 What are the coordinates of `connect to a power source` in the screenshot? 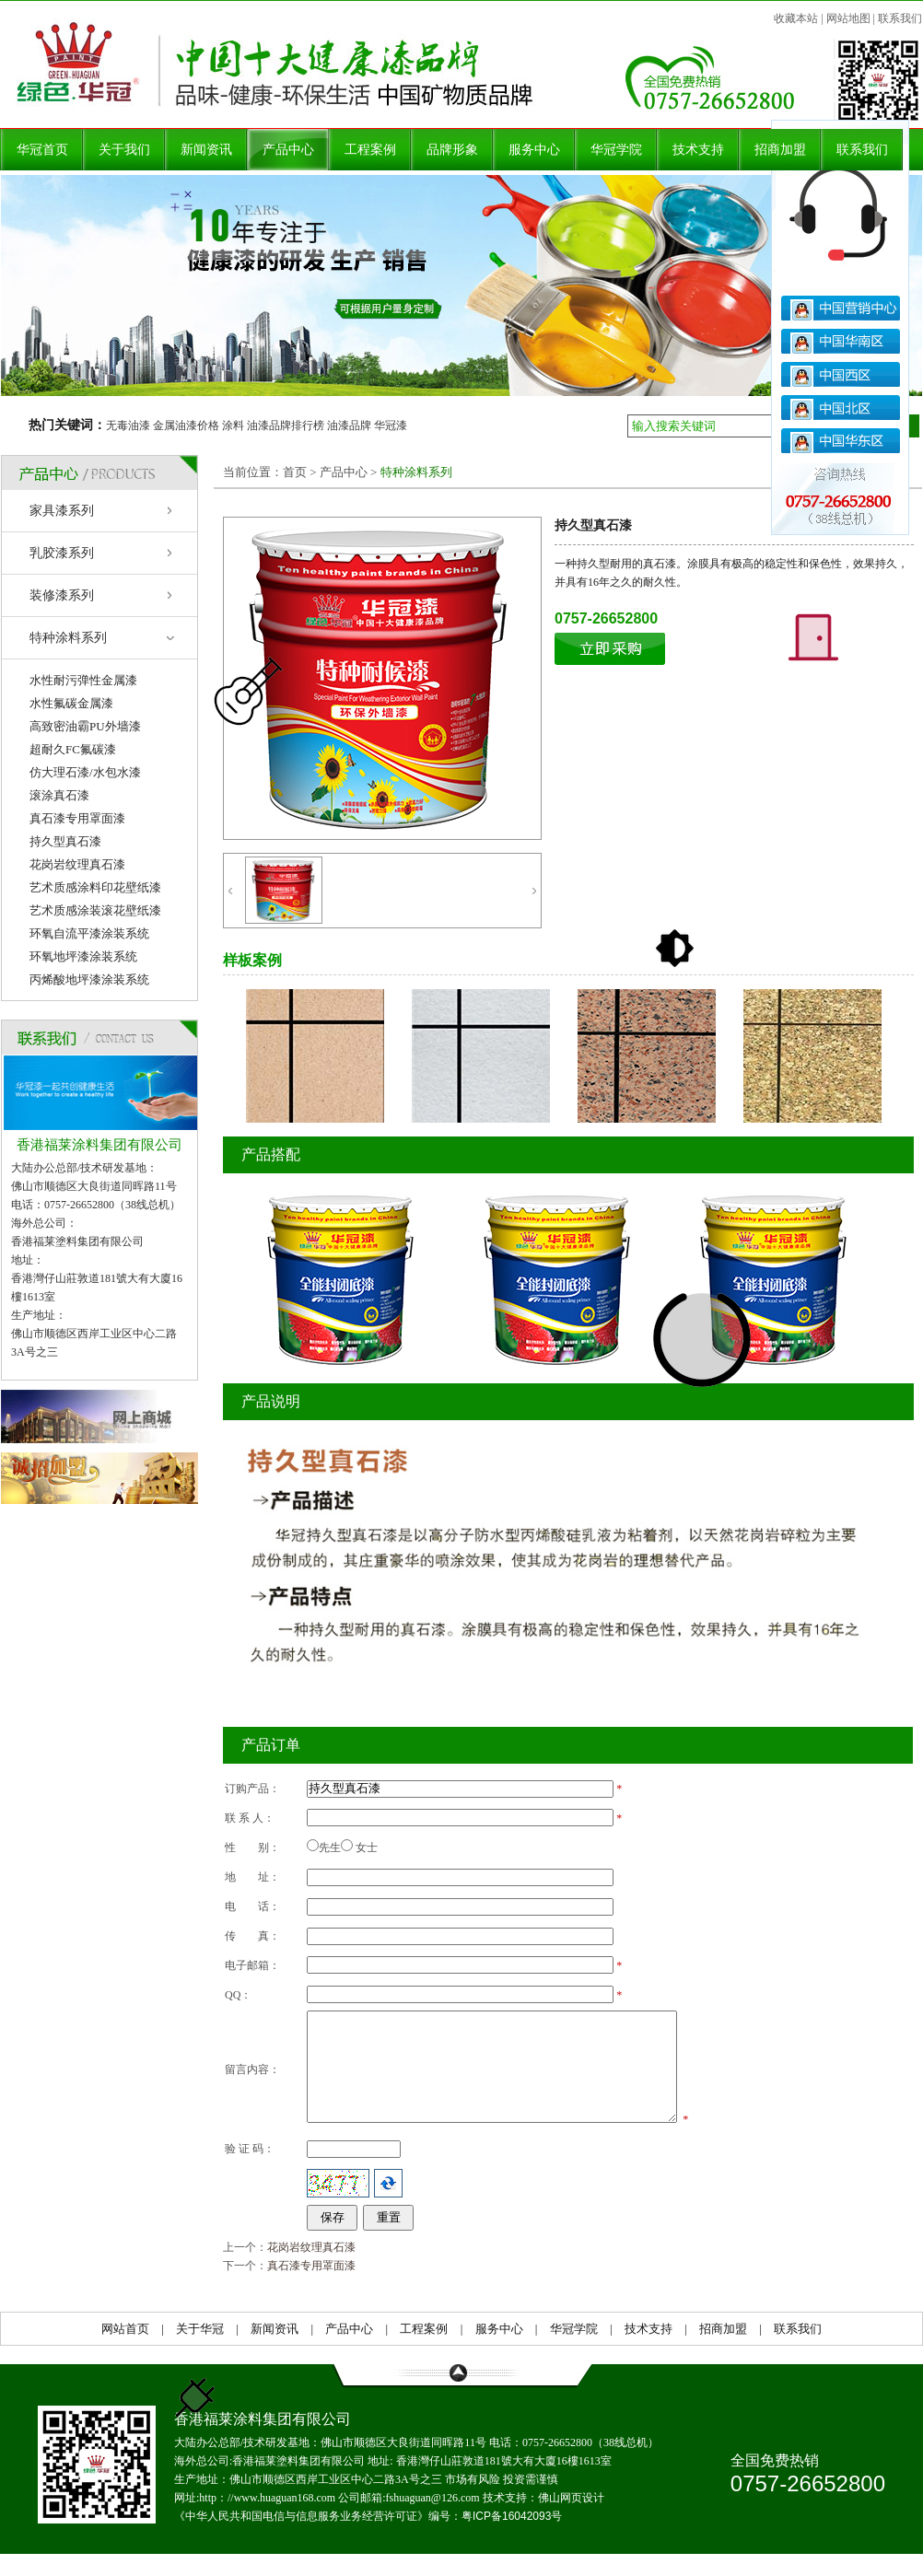 It's located at (194, 2398).